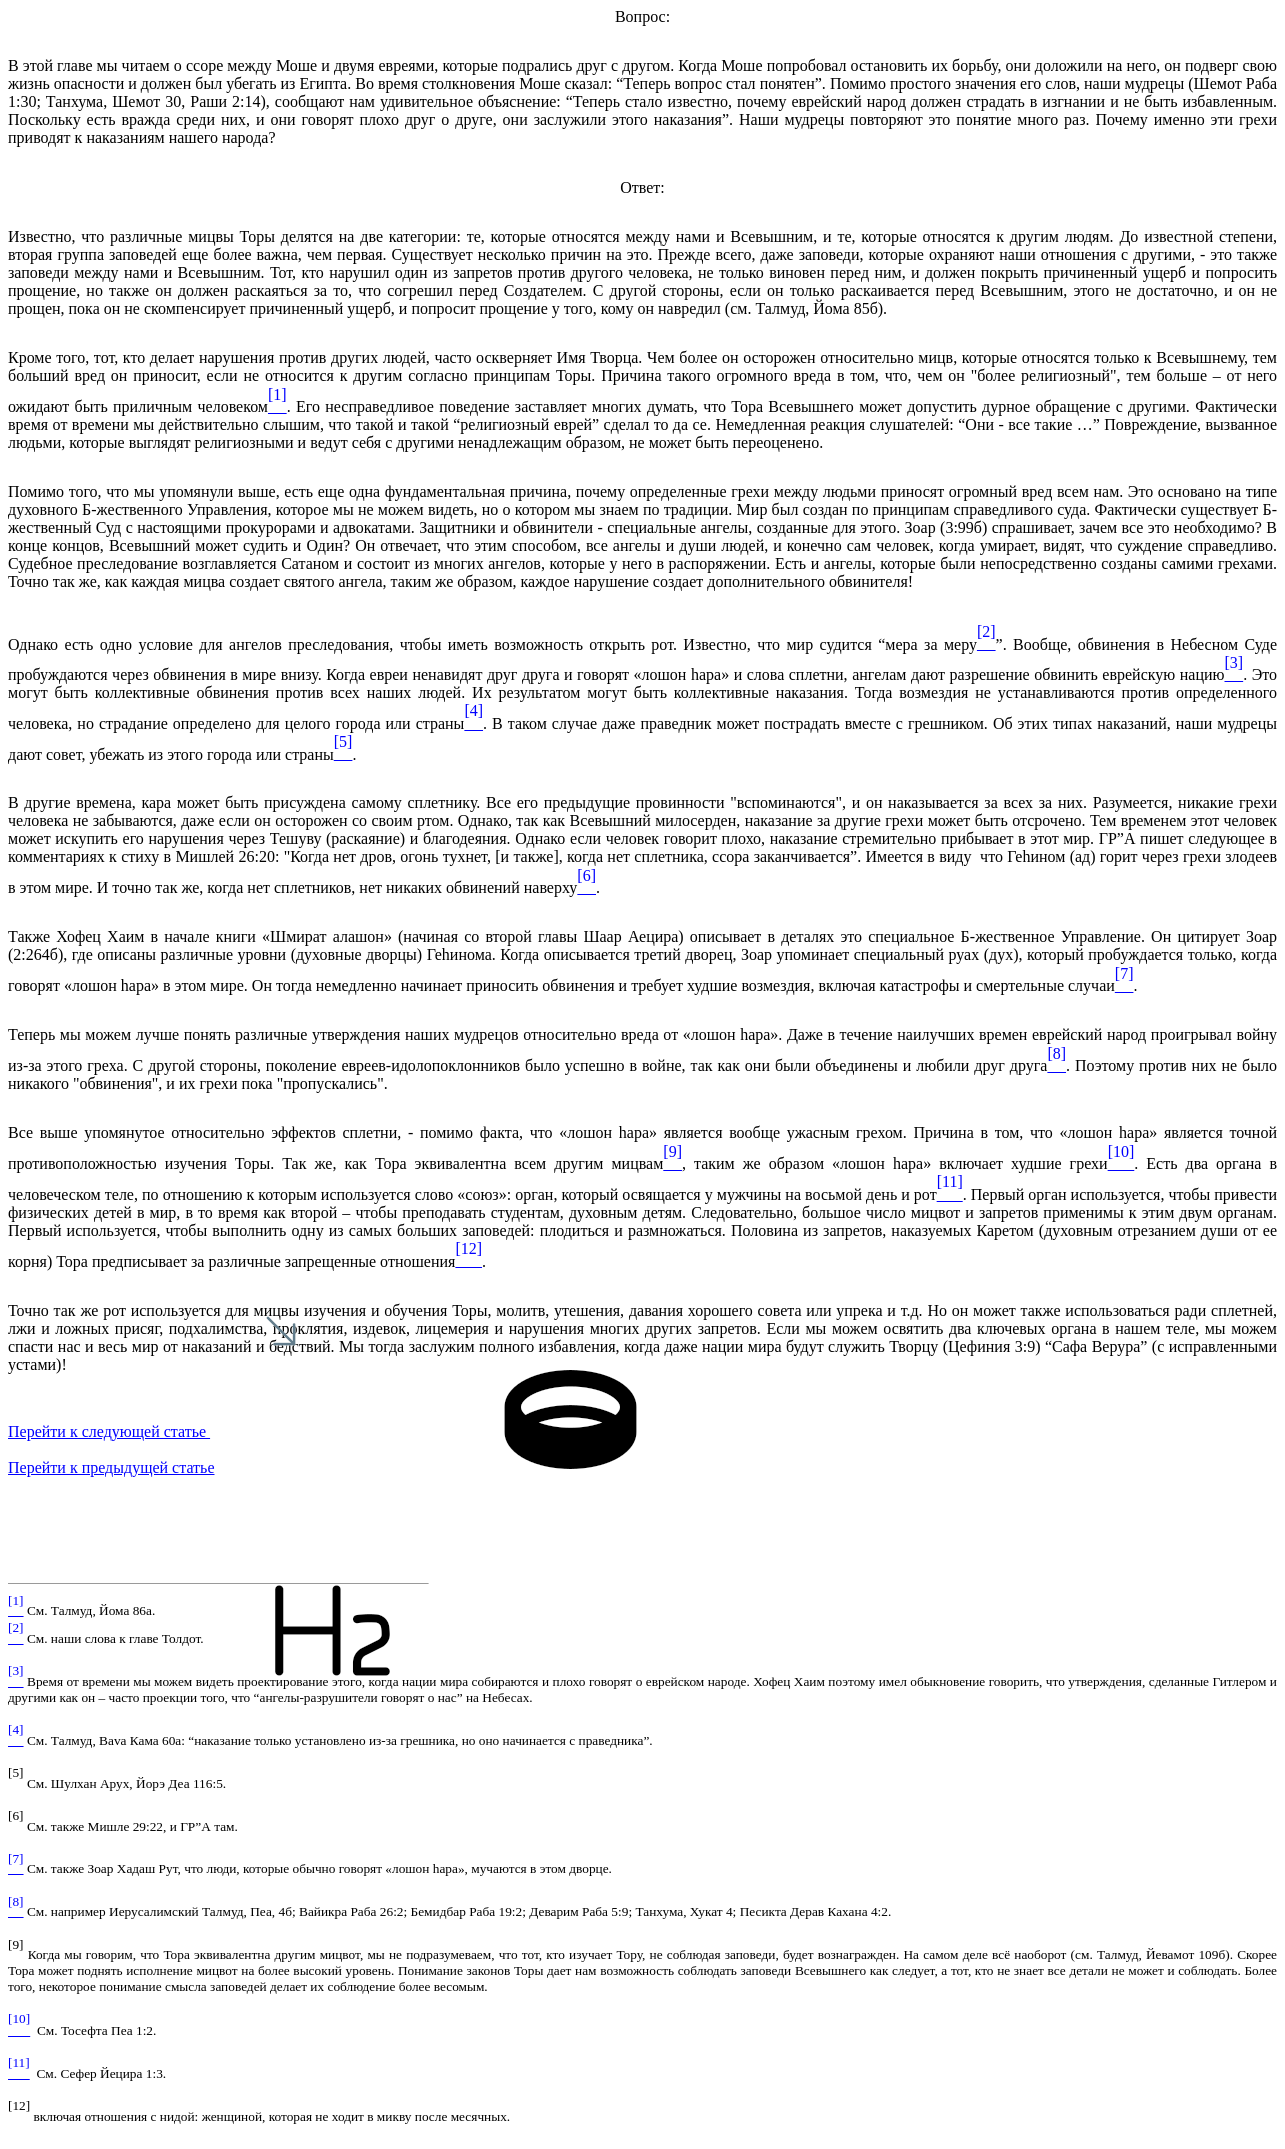 The height and width of the screenshot is (2149, 1285). I want to click on indicates a ring or jewelry item, so click(570, 1419).